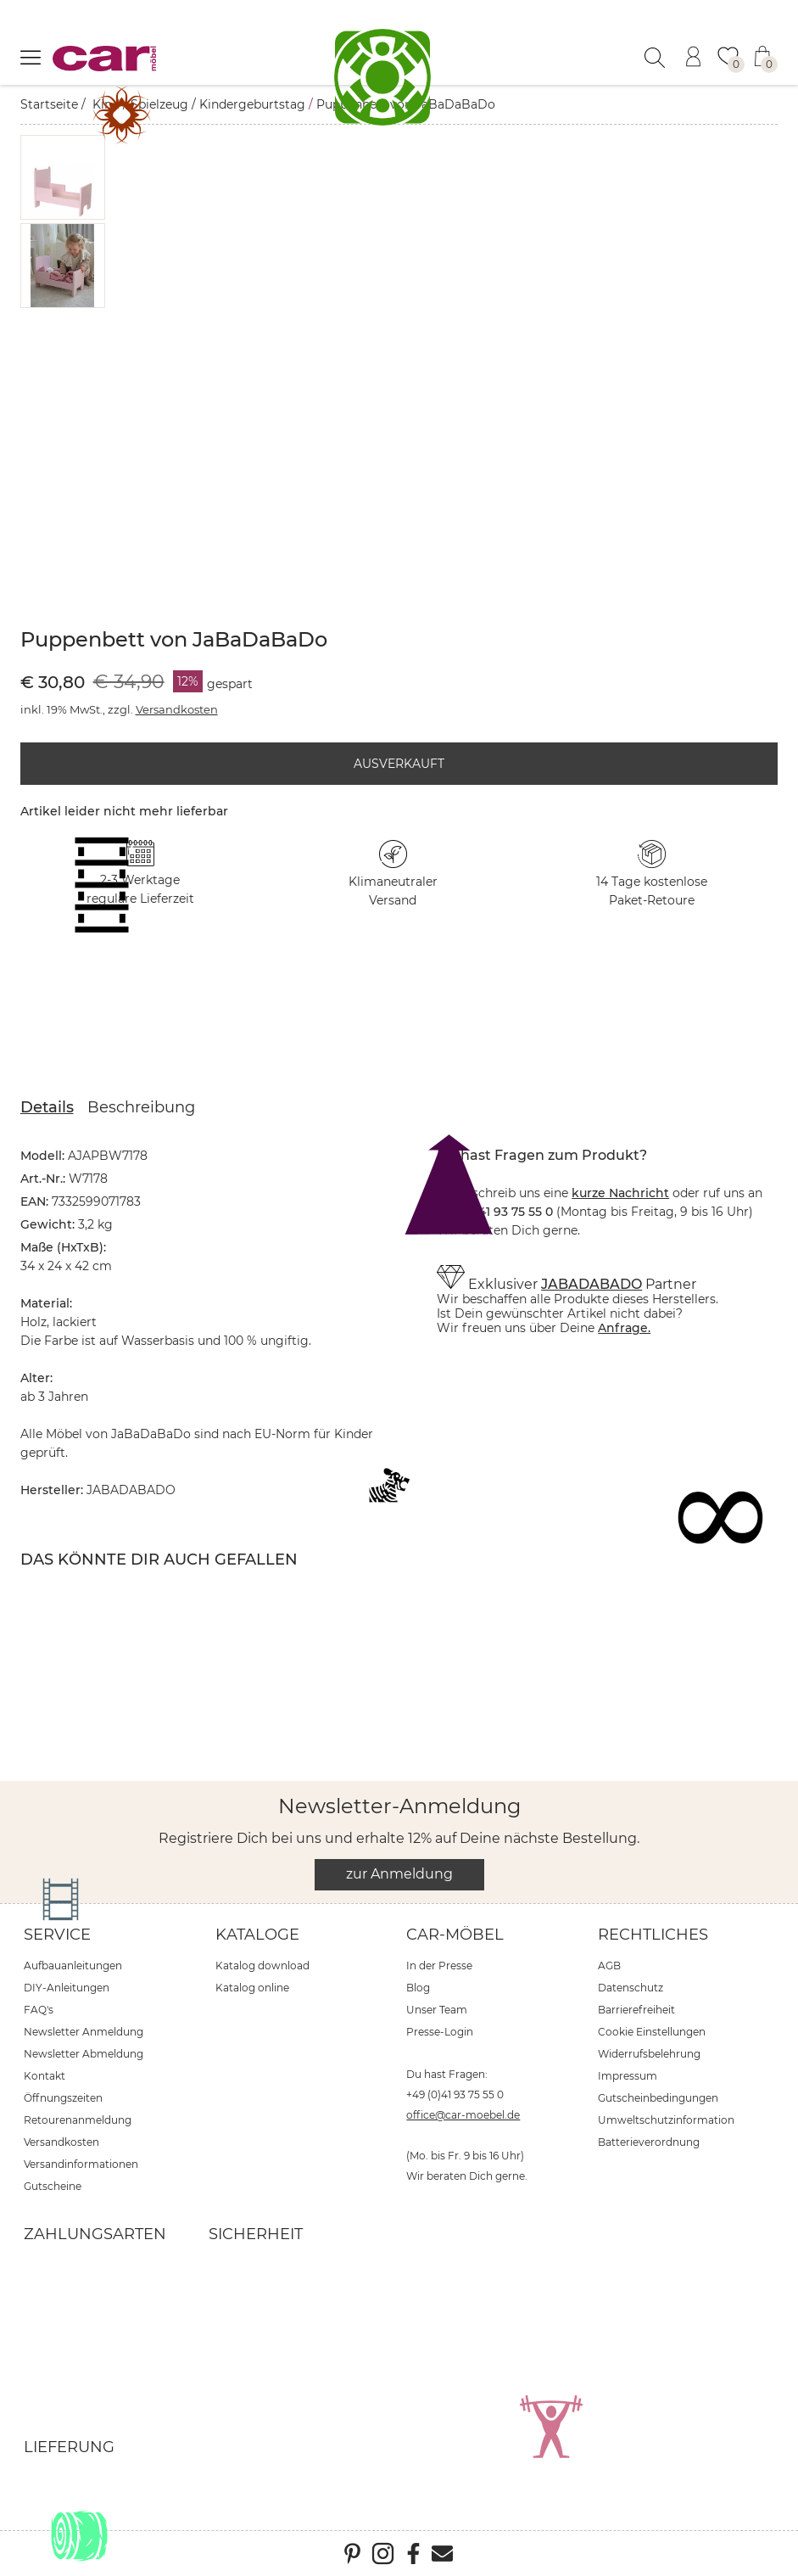 The height and width of the screenshot is (2576, 798). I want to click on access ladder or climbing tools in game, so click(102, 885).